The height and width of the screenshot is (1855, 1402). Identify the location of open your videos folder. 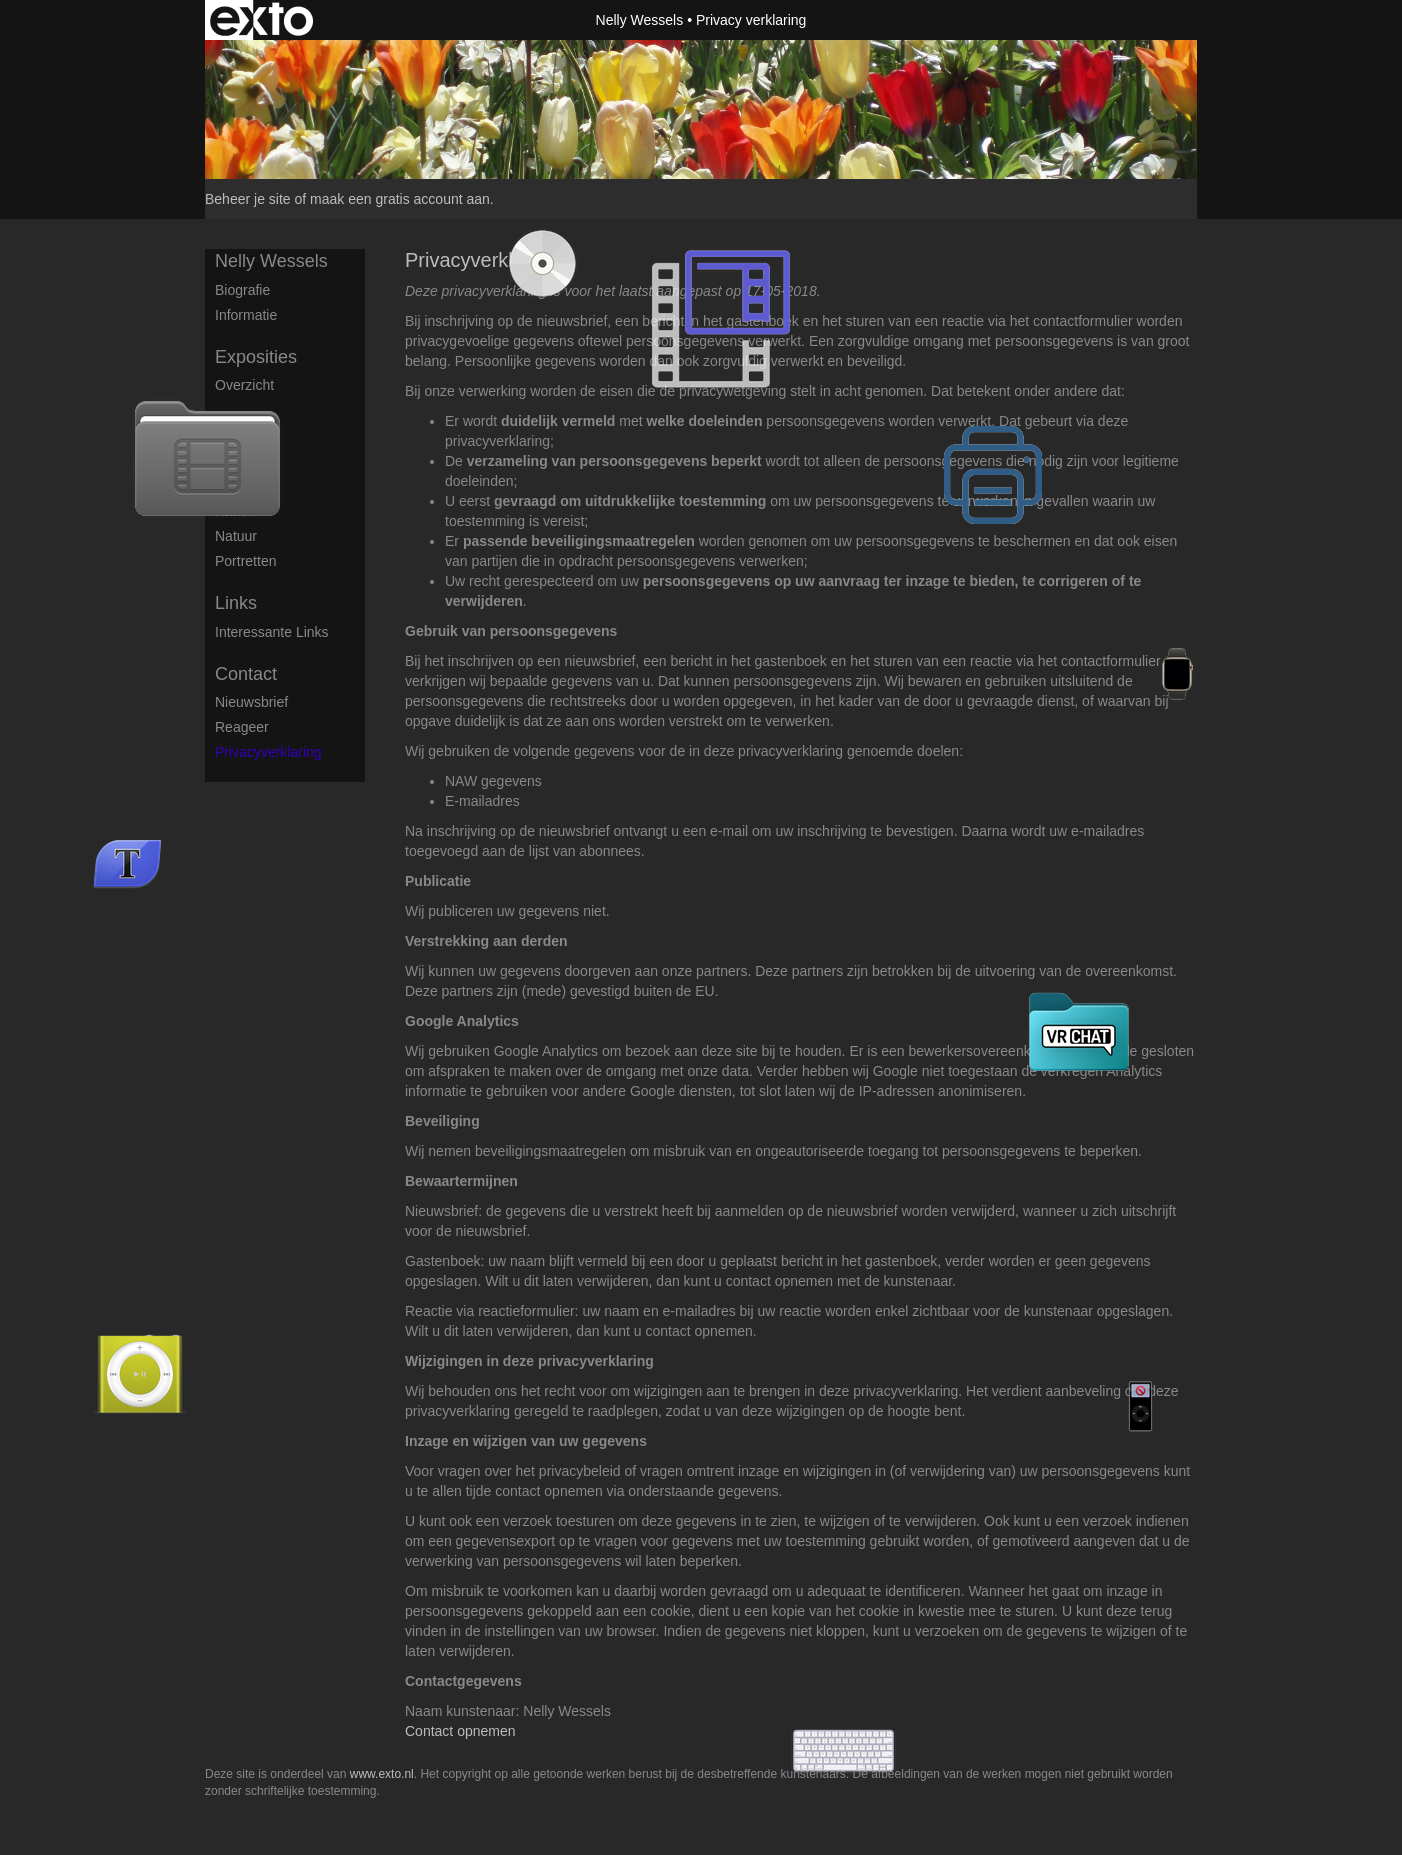
(207, 458).